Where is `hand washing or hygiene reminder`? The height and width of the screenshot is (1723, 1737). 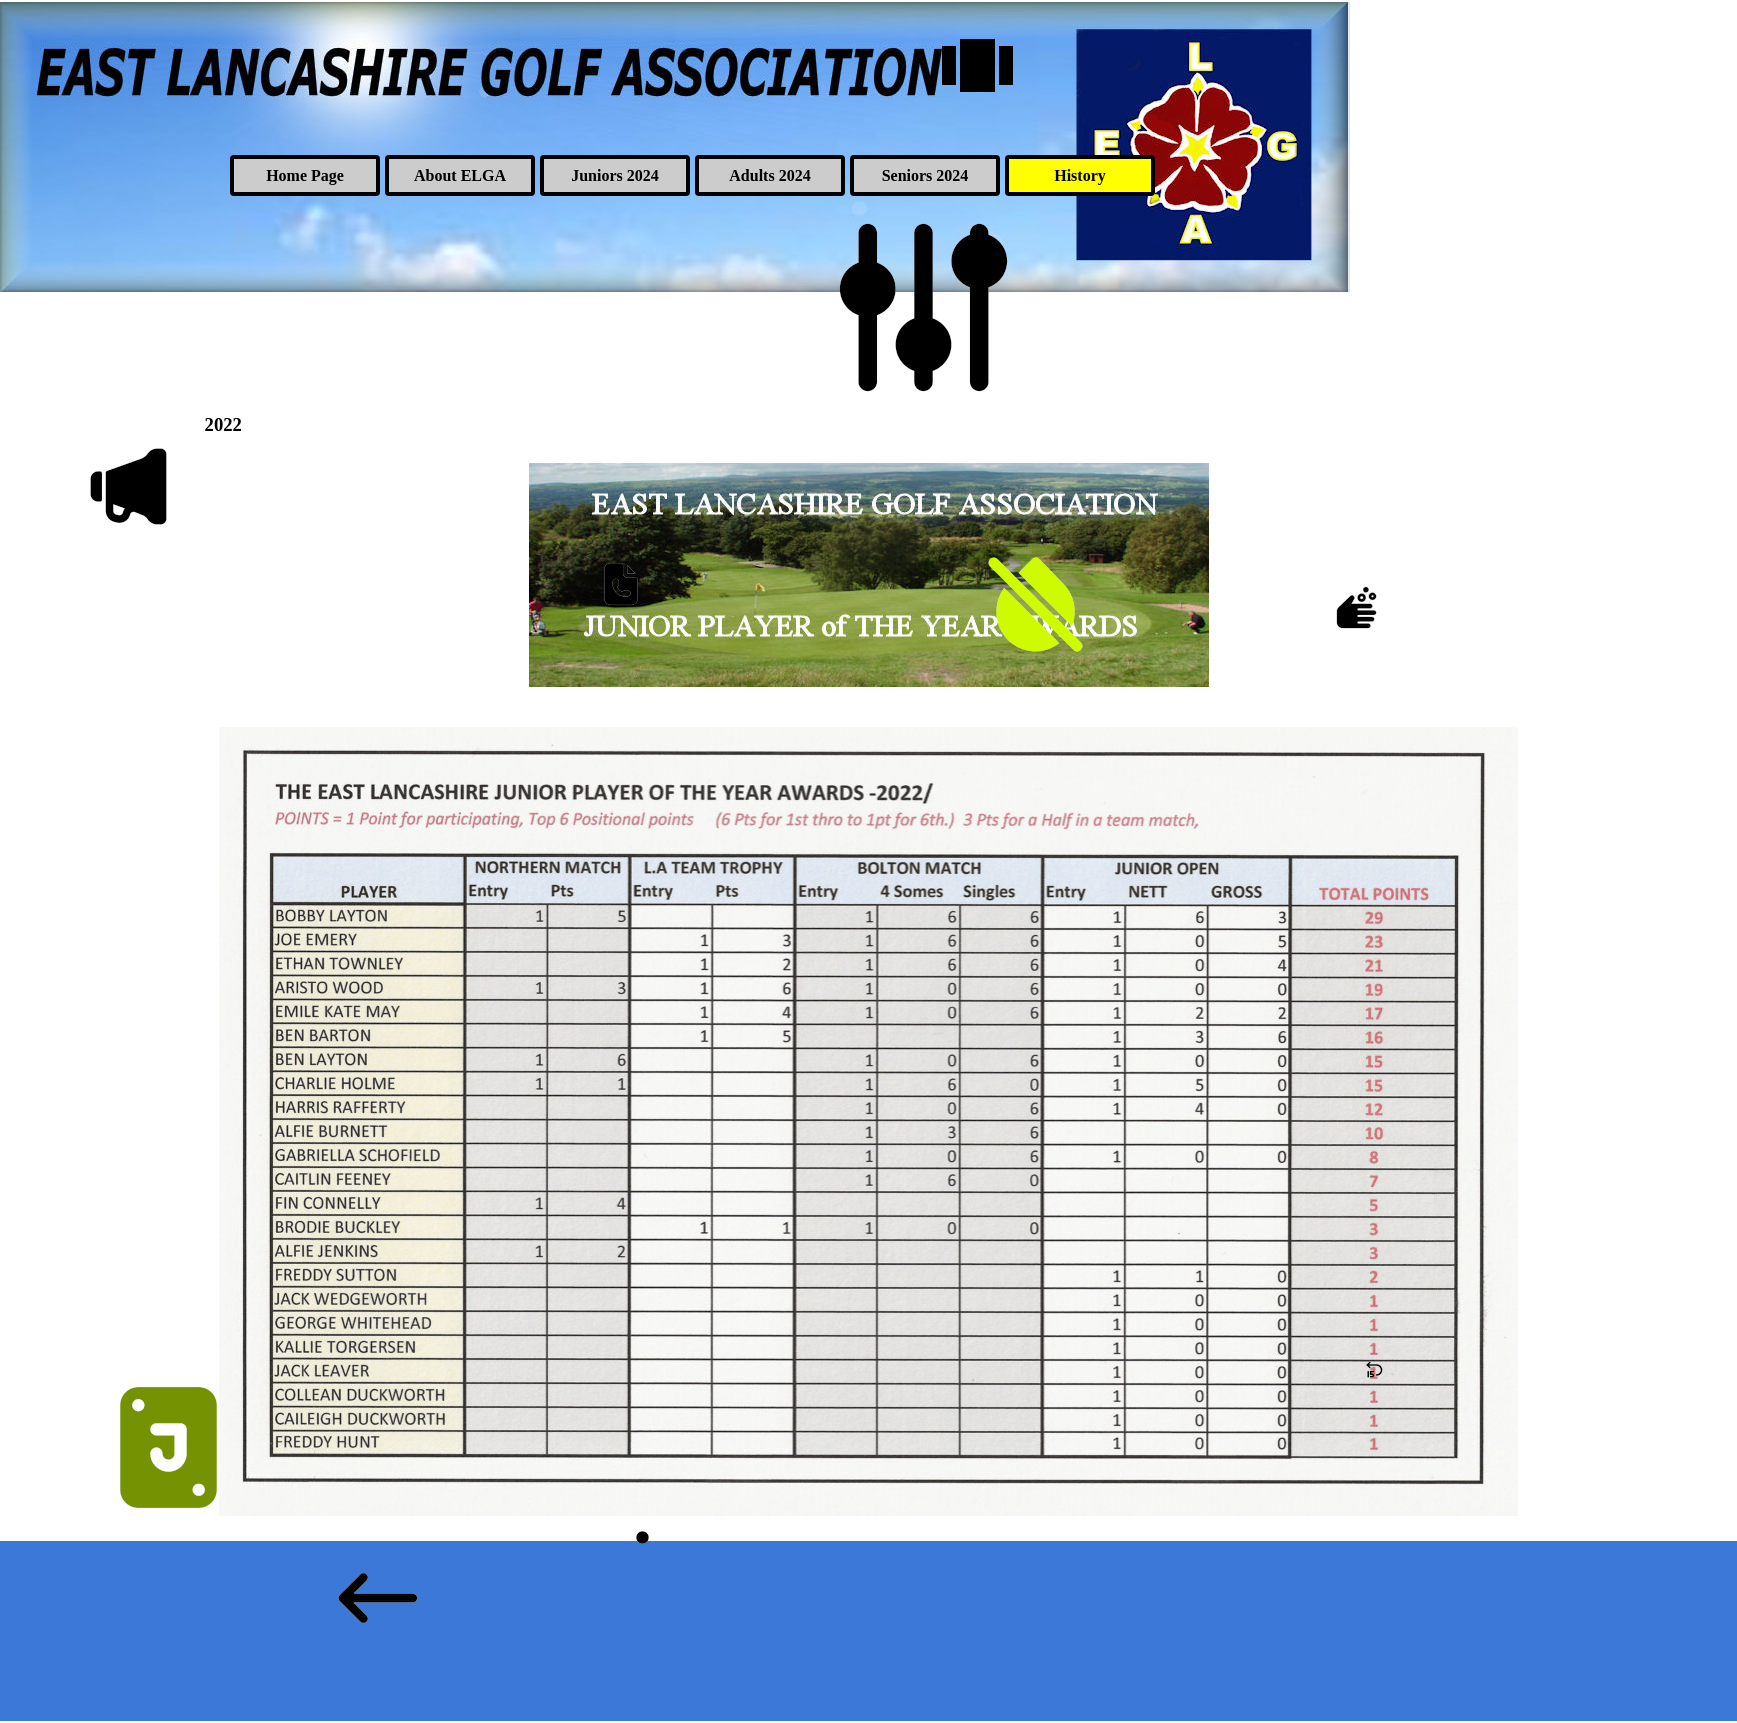 hand washing or hygiene reminder is located at coordinates (1357, 607).